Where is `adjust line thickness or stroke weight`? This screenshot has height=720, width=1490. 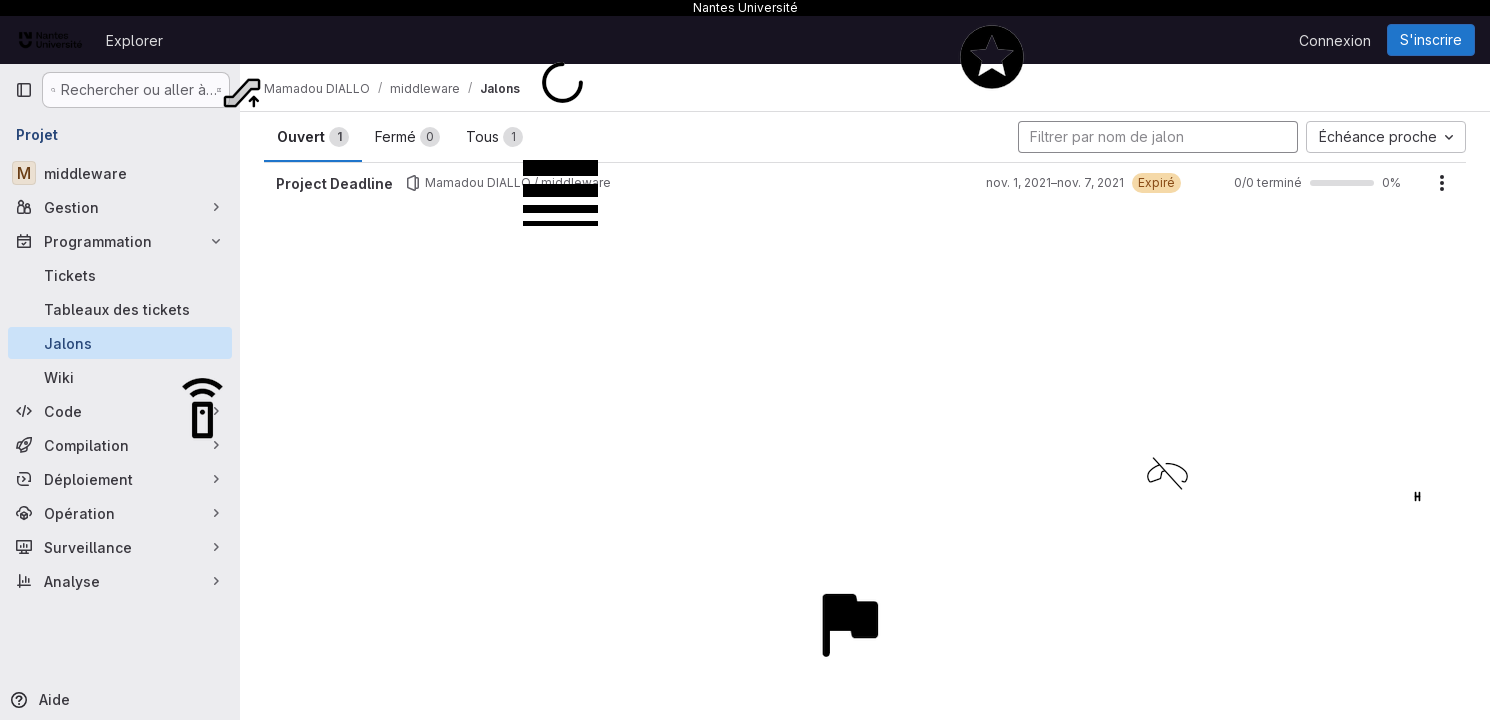
adjust line thickness or stroke weight is located at coordinates (560, 192).